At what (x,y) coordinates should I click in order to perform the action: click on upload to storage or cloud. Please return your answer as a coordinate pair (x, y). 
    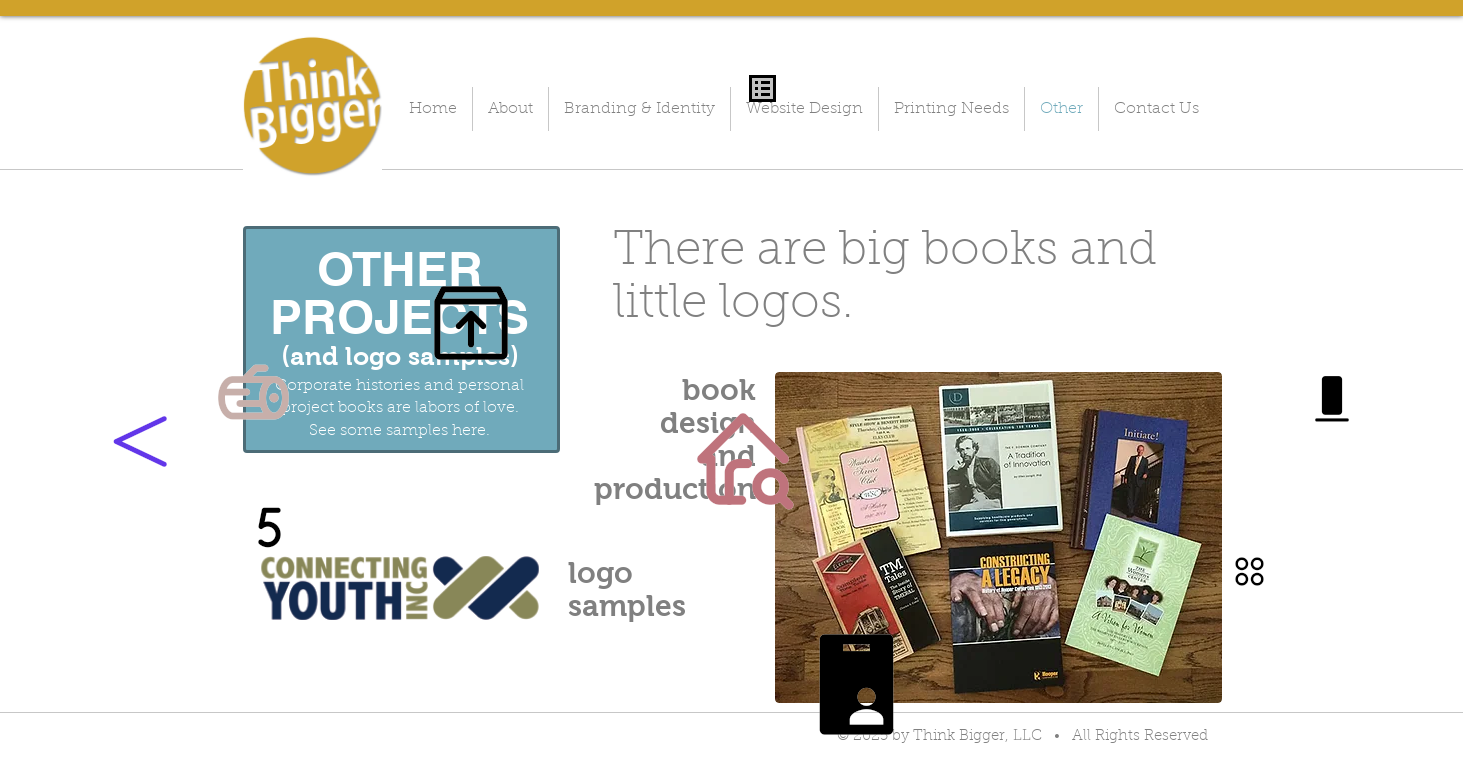
    Looking at the image, I should click on (471, 323).